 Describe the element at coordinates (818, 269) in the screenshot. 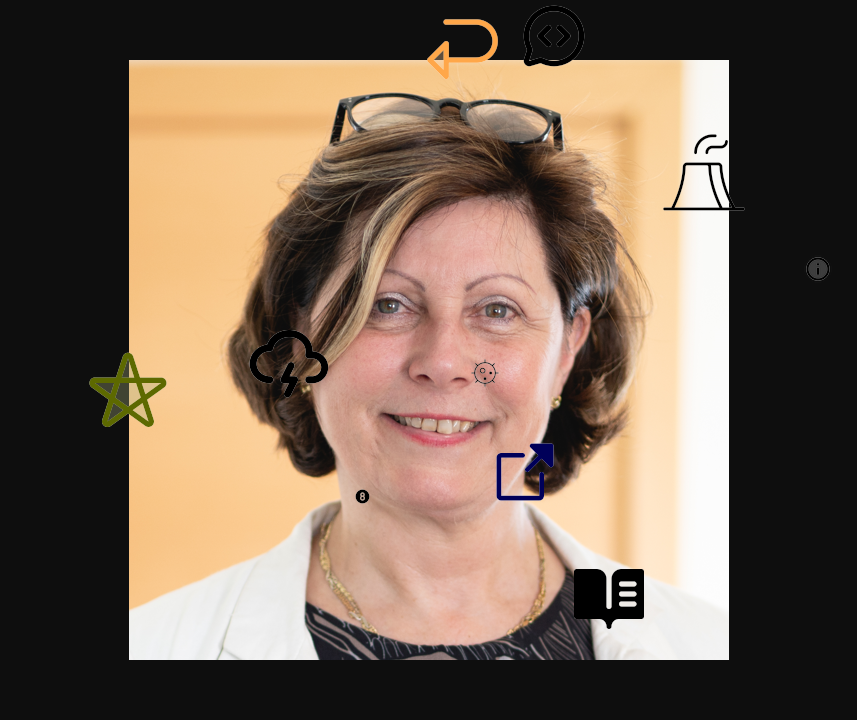

I see `view more information about this item` at that location.